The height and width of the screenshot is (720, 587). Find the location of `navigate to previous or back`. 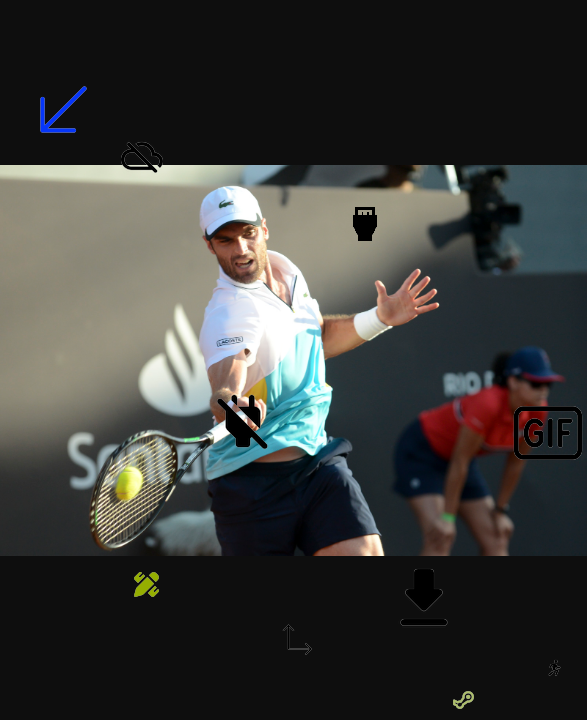

navigate to previous or back is located at coordinates (63, 109).